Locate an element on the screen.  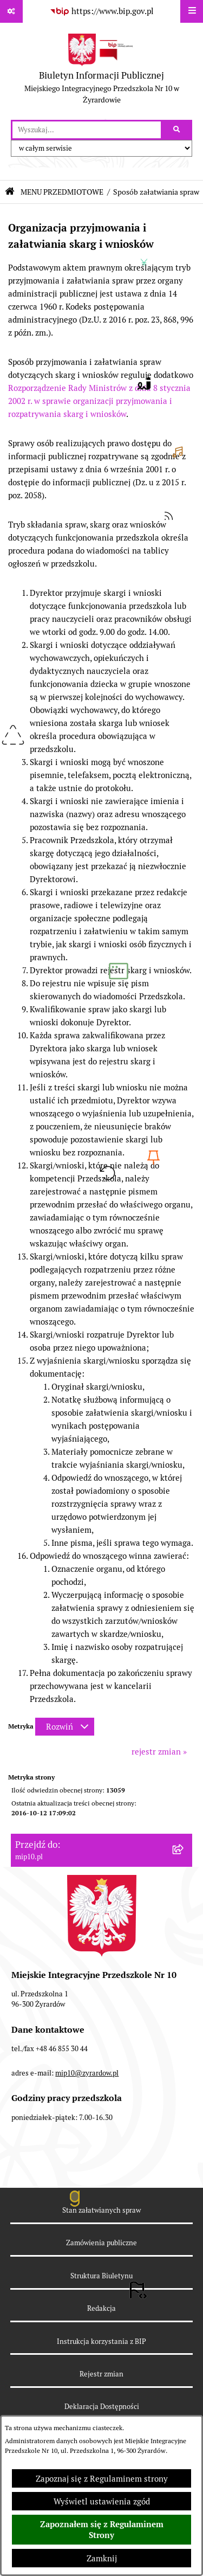
access feature flags or code toggles is located at coordinates (137, 2290).